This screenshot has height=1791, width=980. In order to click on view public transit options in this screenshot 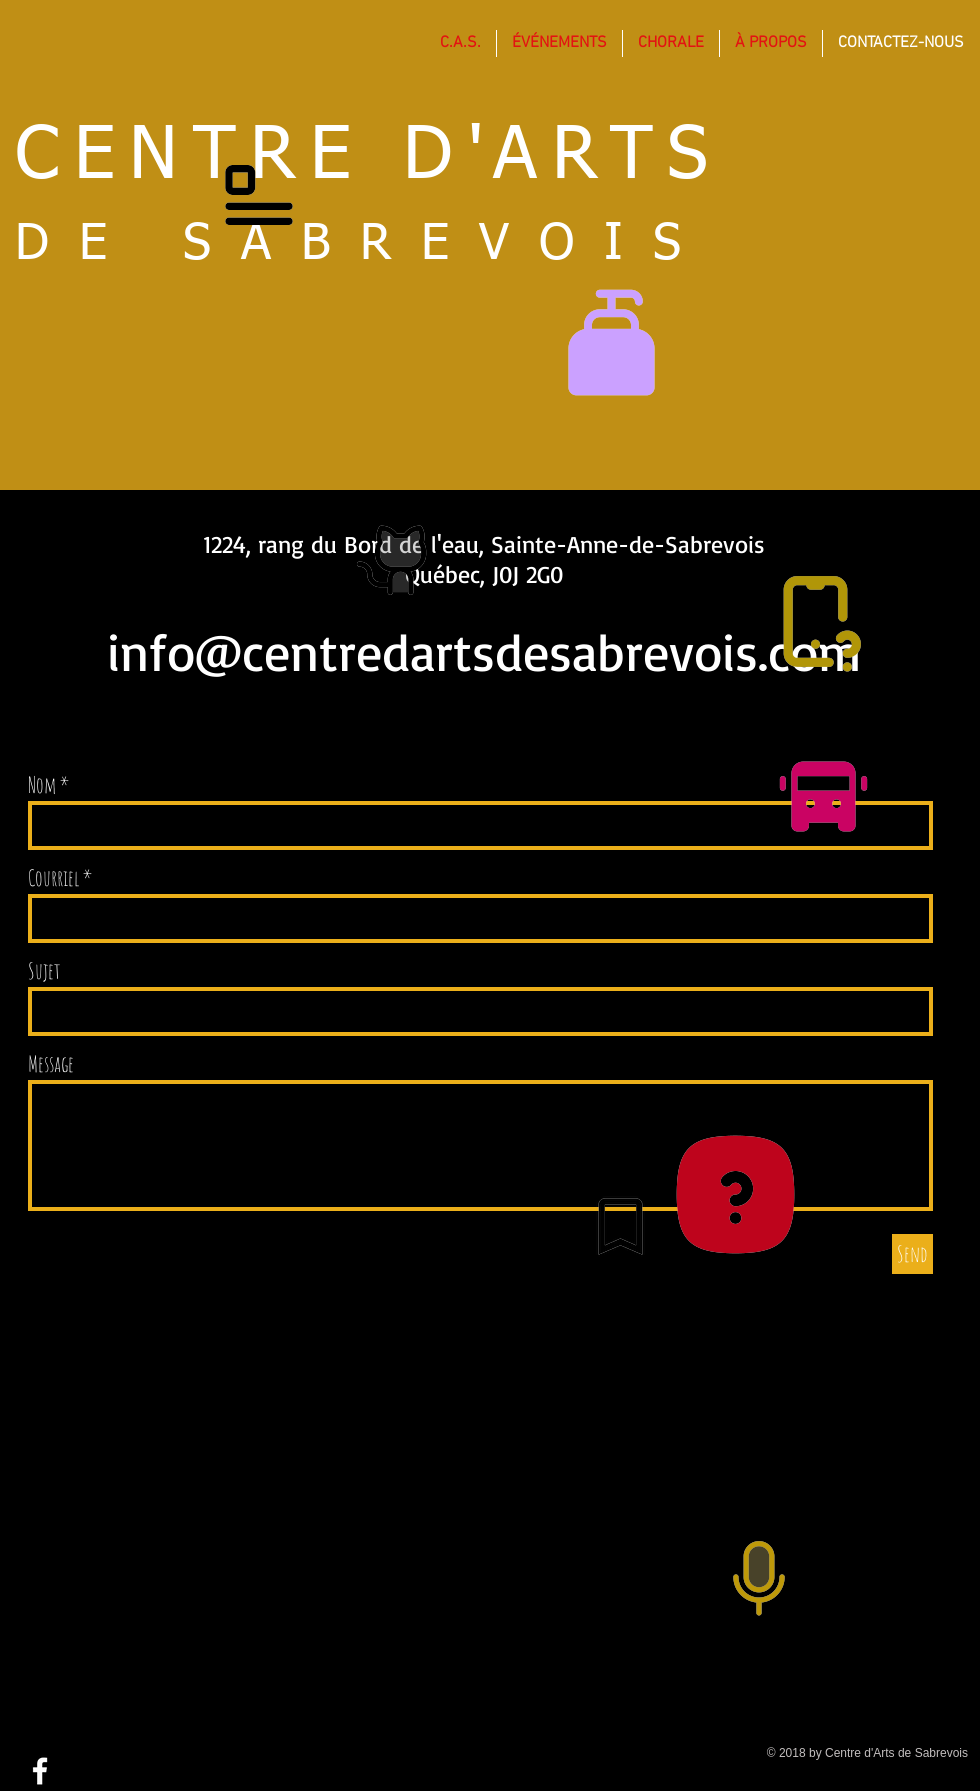, I will do `click(823, 796)`.